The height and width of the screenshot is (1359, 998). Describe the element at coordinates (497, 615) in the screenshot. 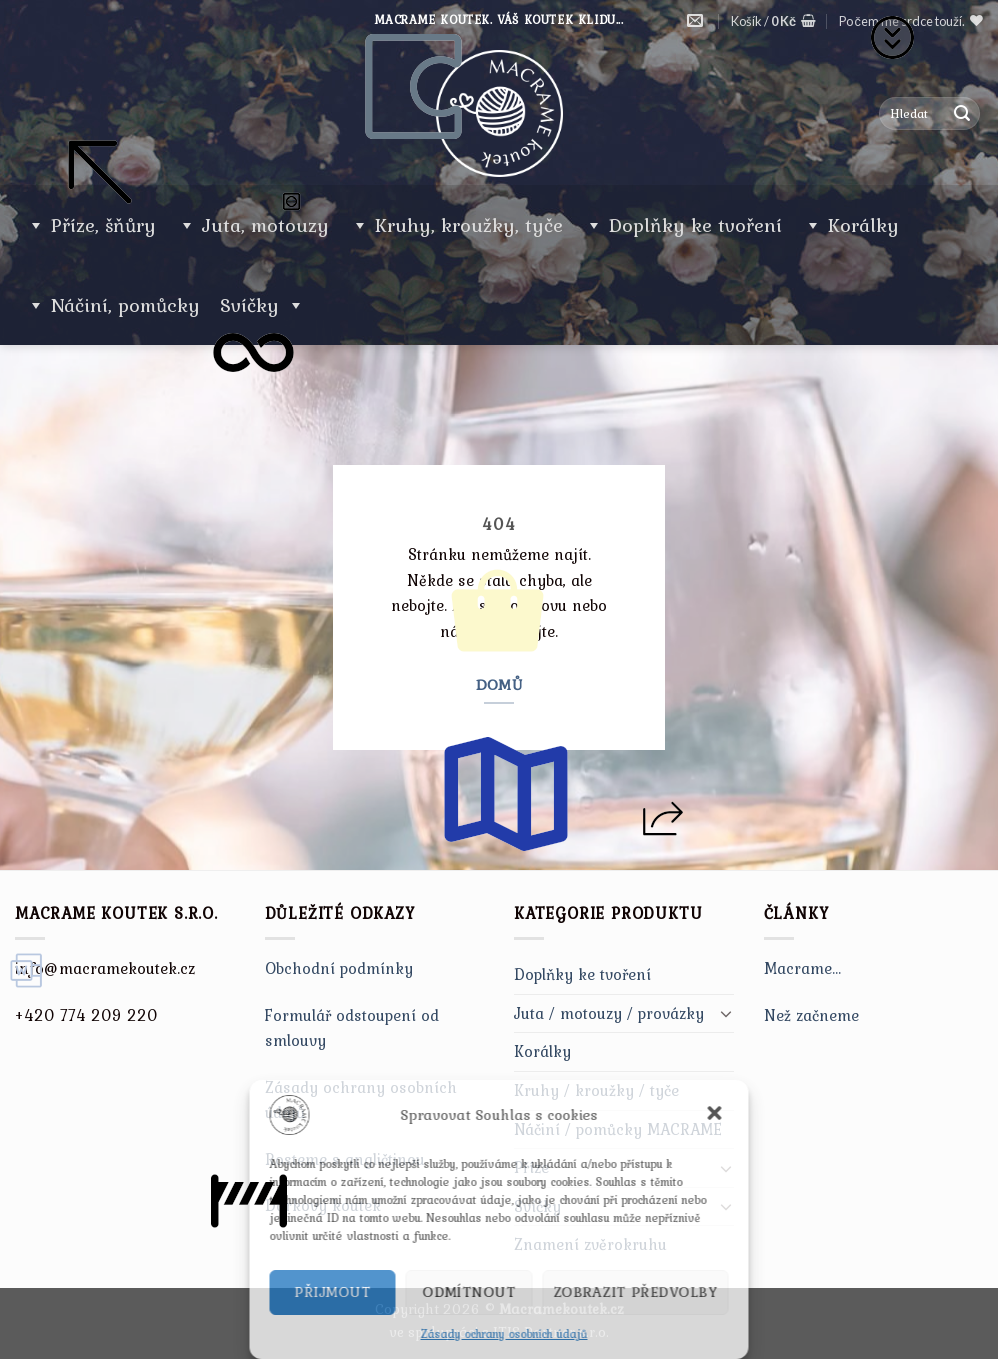

I see `view your shopping bag` at that location.